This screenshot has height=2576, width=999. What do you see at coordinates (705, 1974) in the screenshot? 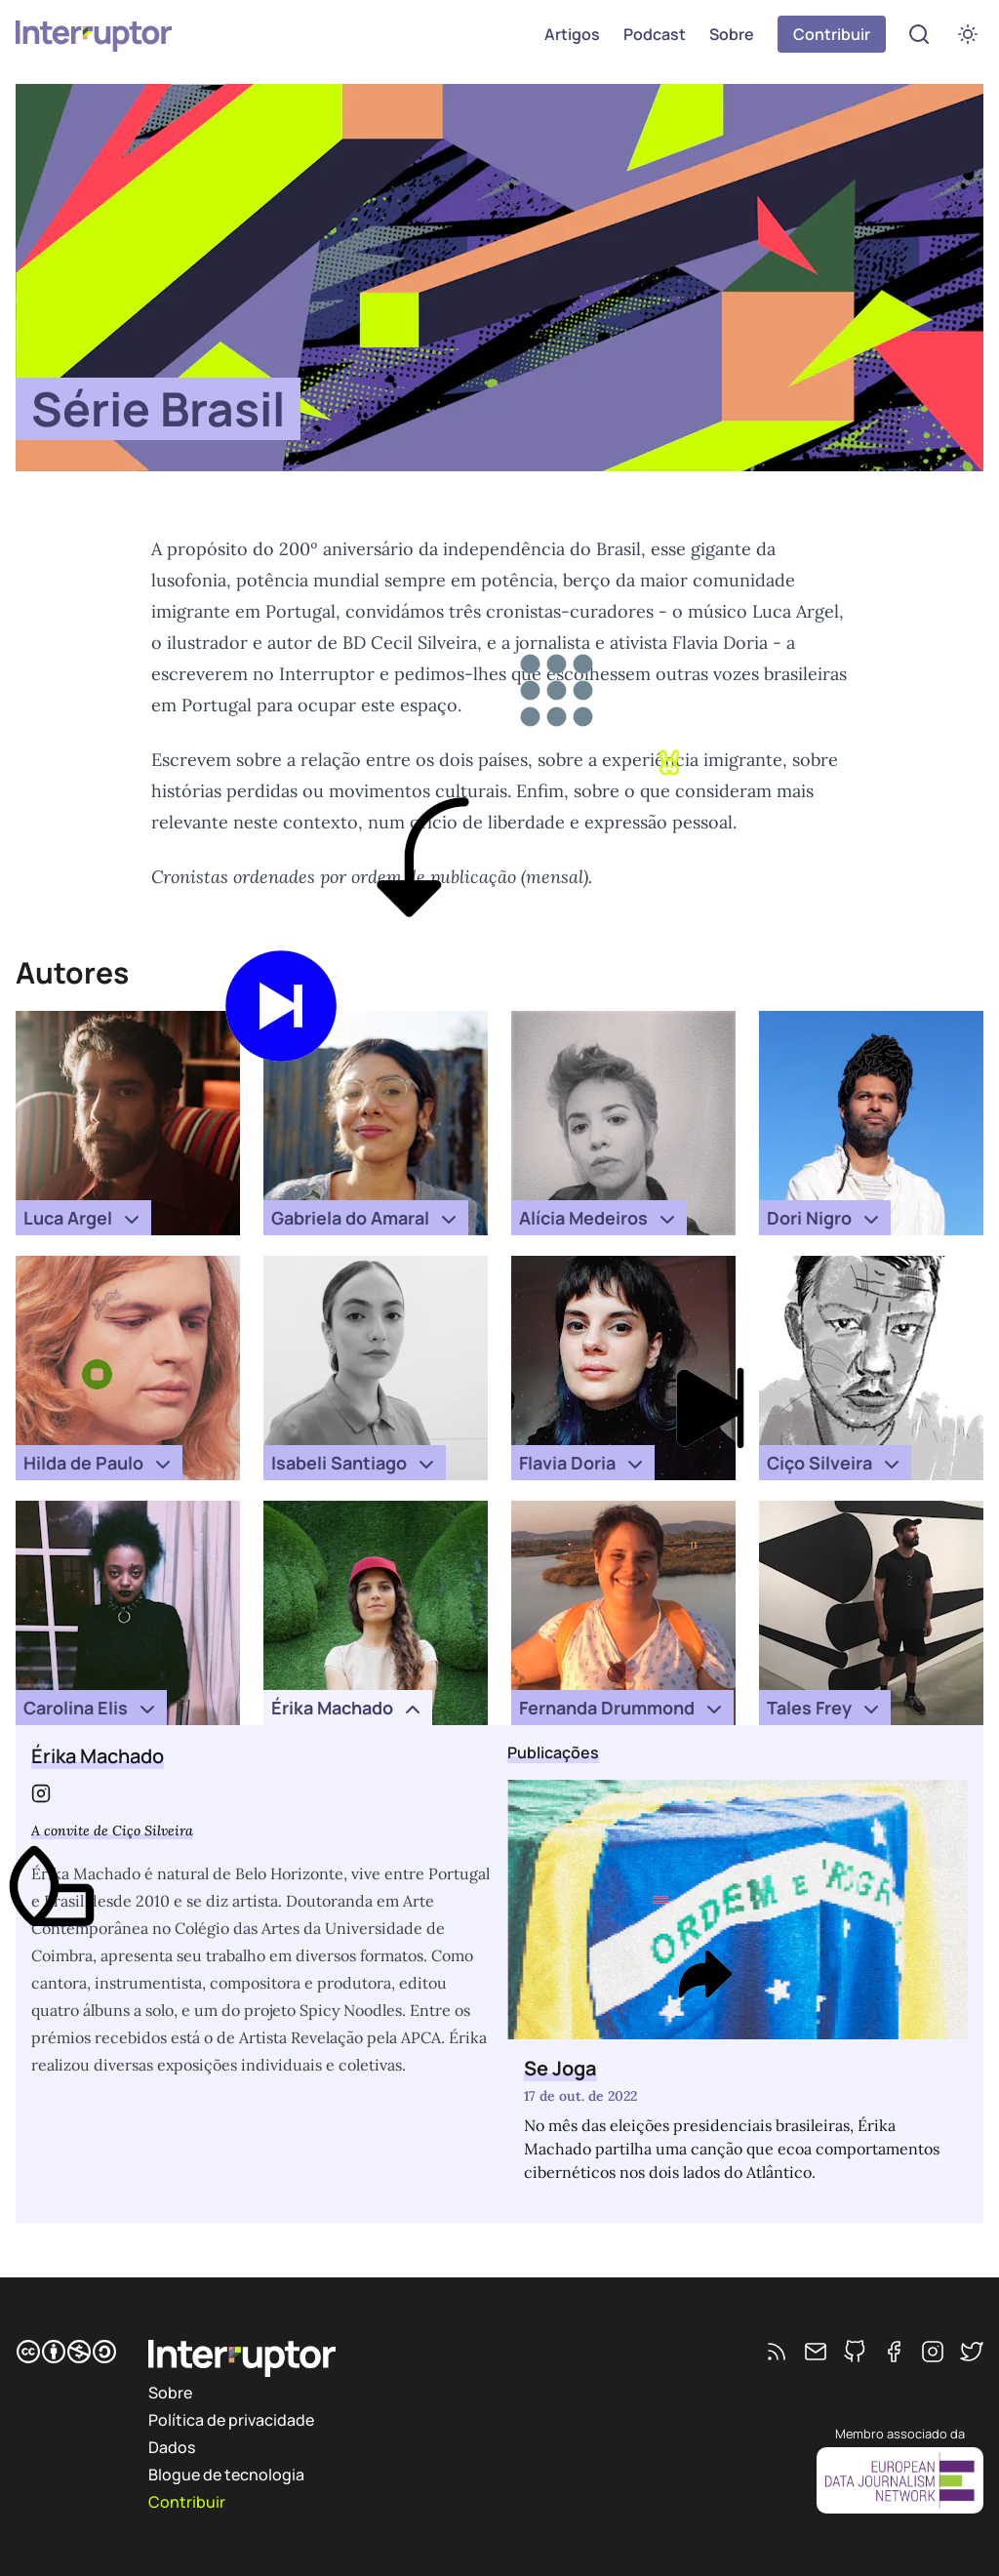
I see `share or forward content` at bounding box center [705, 1974].